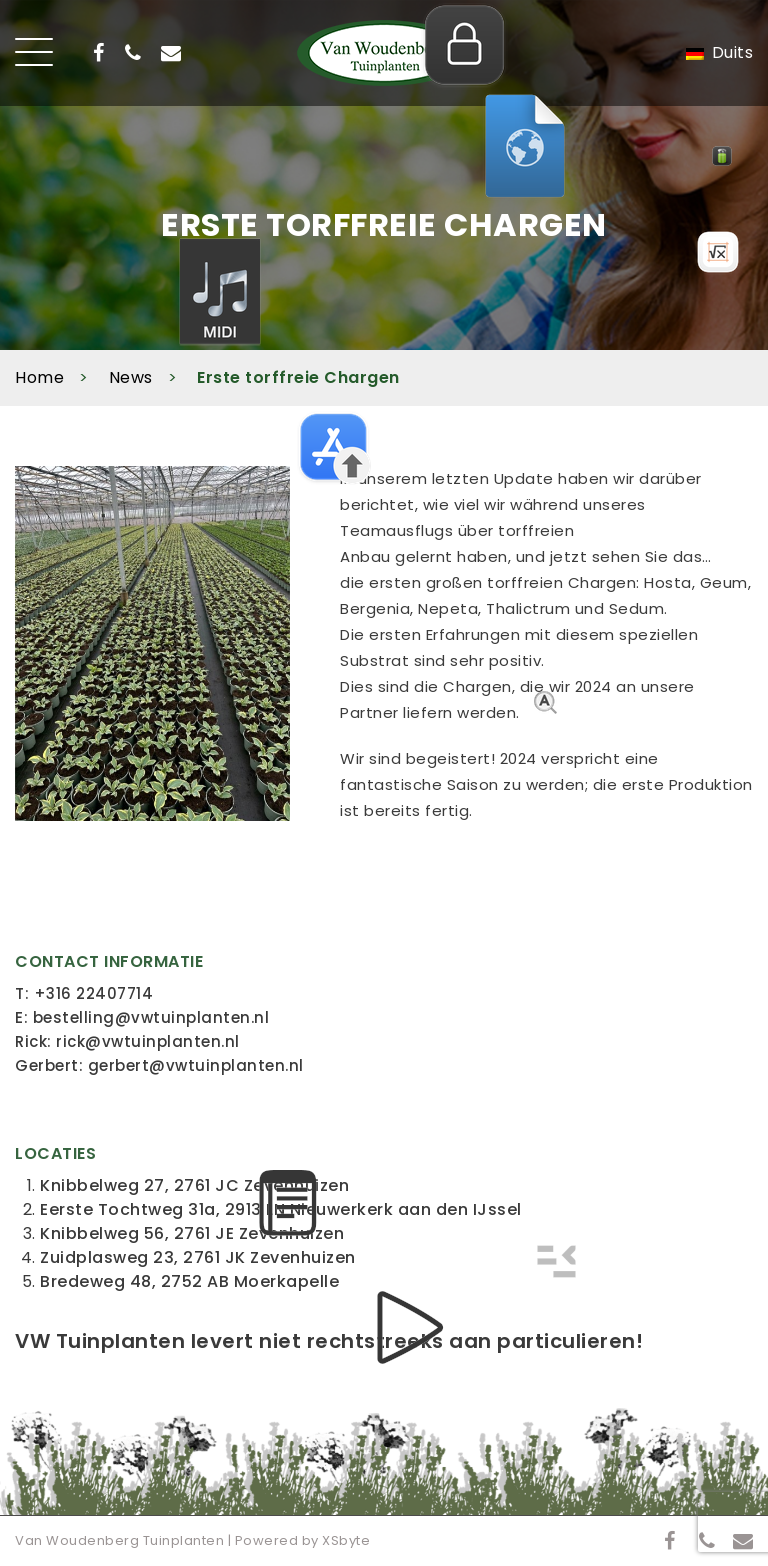 The height and width of the screenshot is (1566, 768). What do you see at coordinates (464, 46) in the screenshot?
I see `access password and security settings` at bounding box center [464, 46].